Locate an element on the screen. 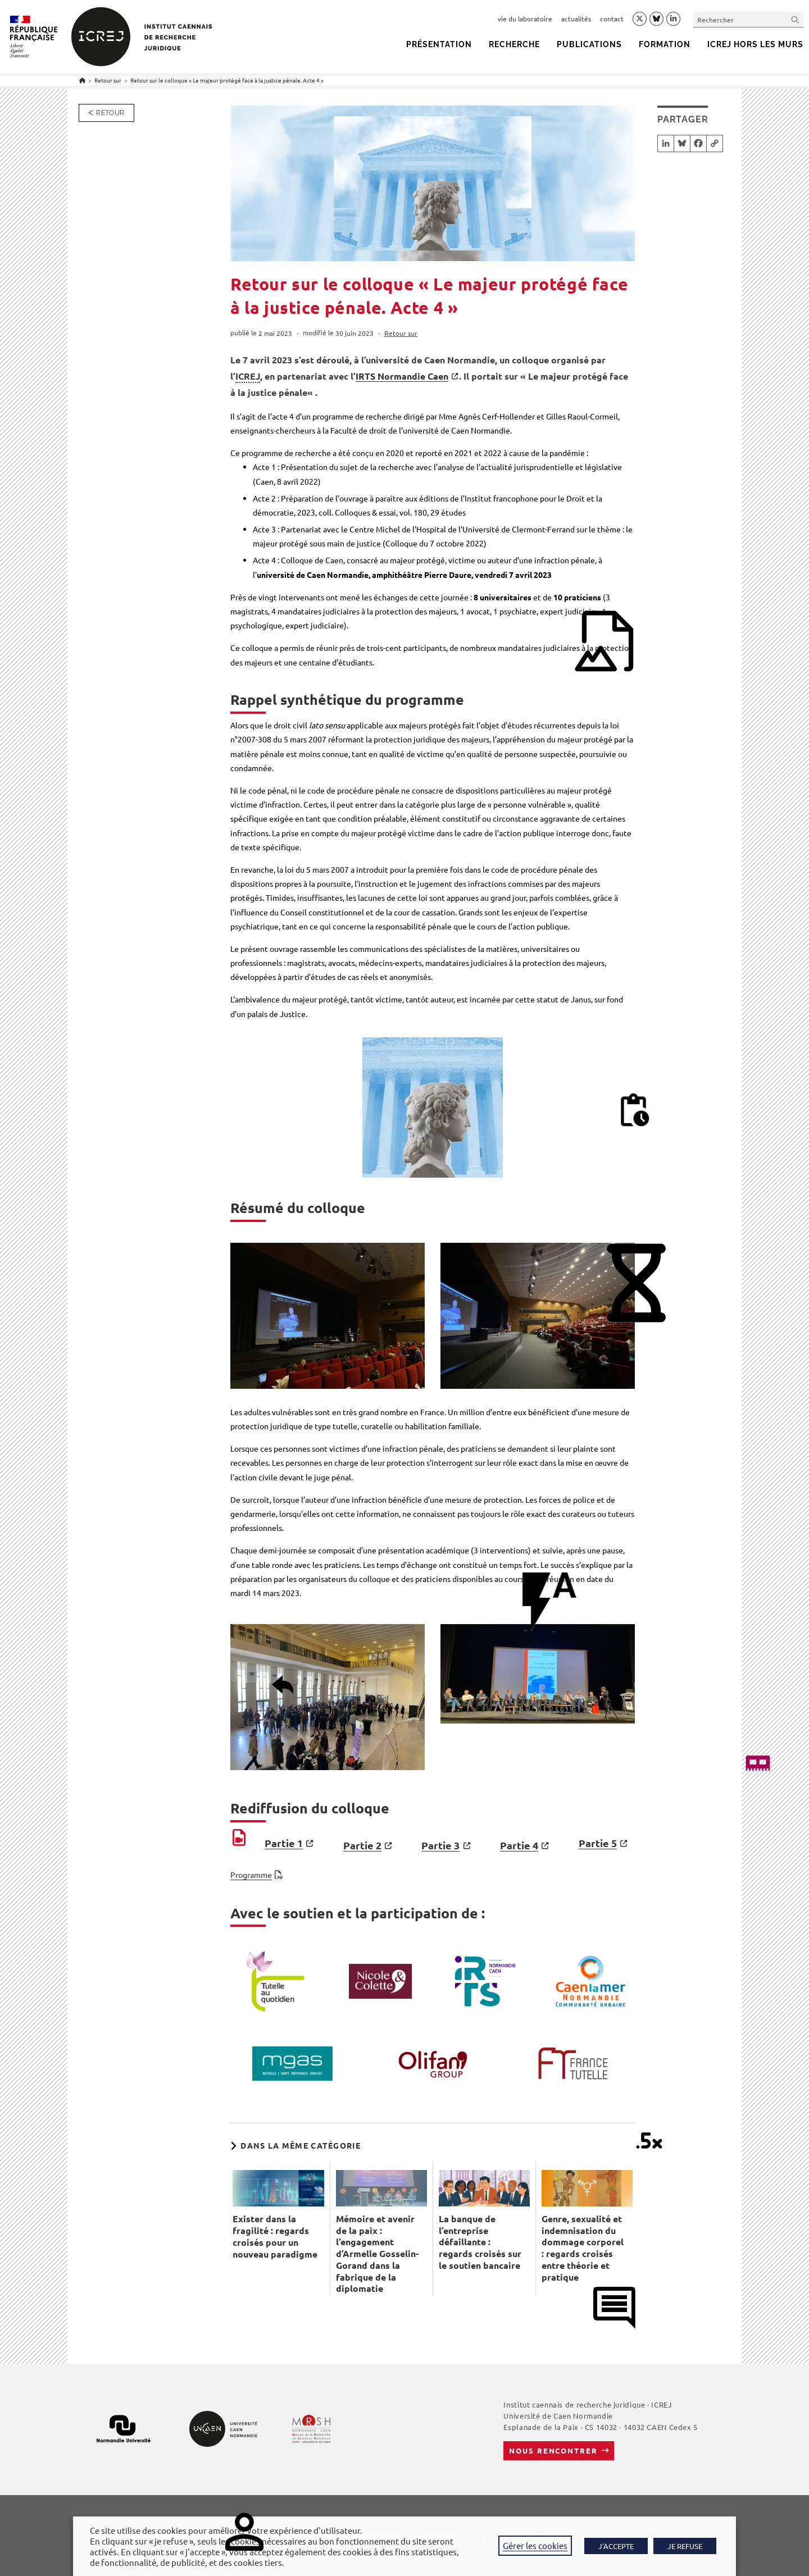 The width and height of the screenshot is (809, 2576). view image file is located at coordinates (607, 641).